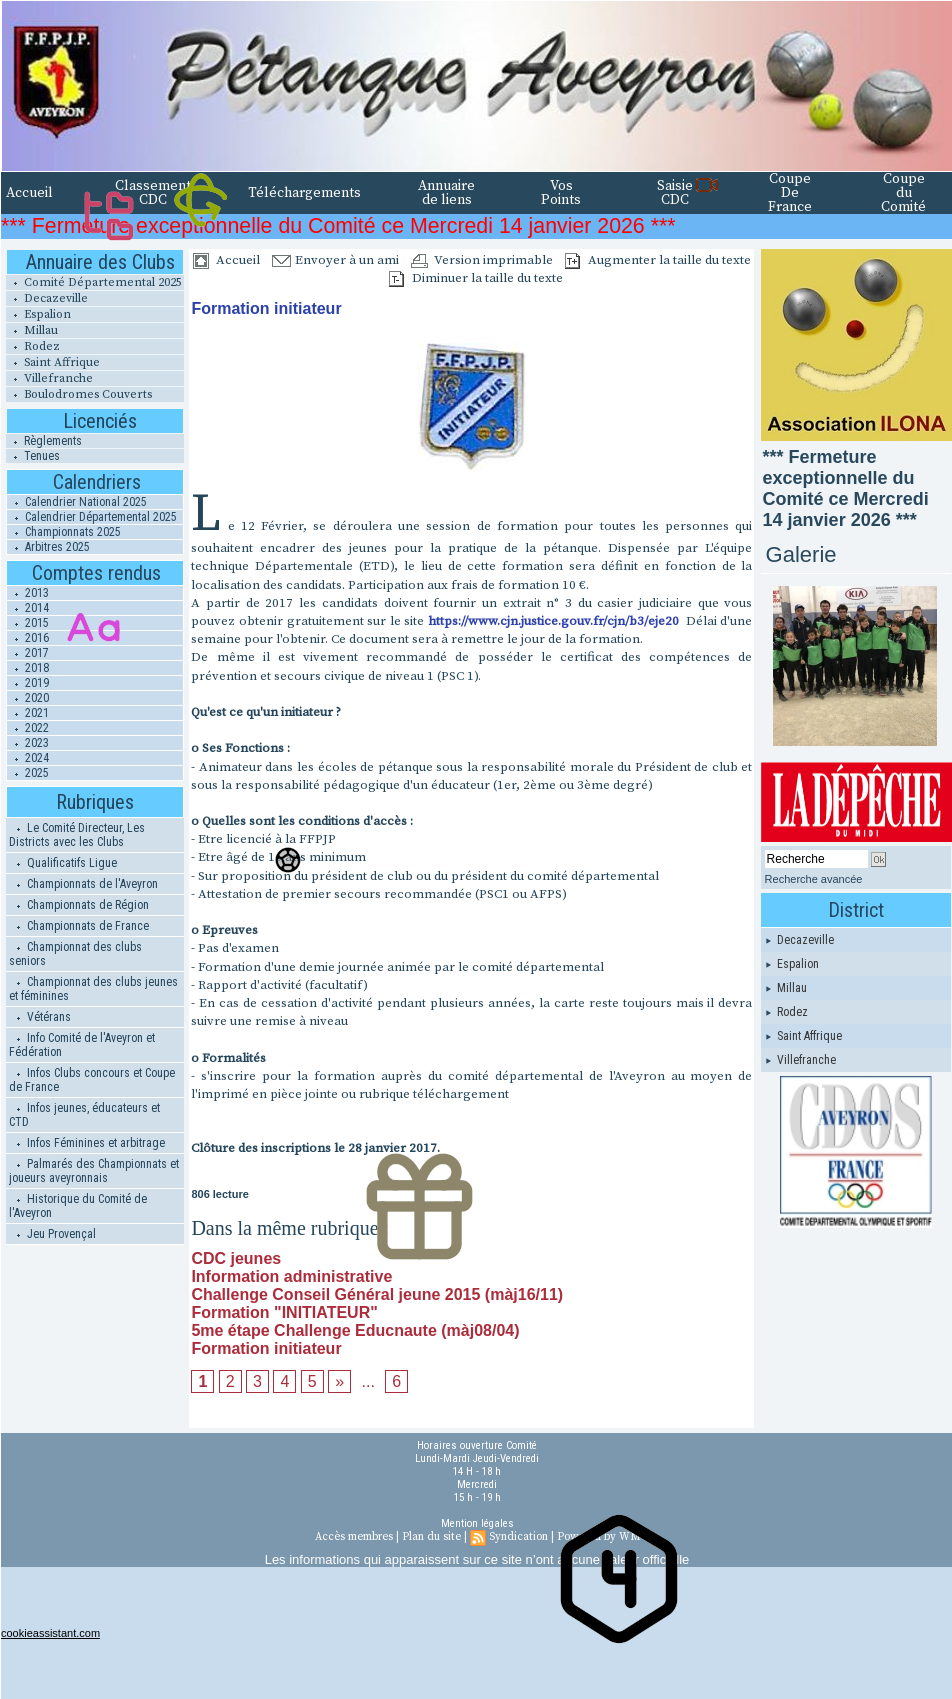 The image size is (952, 1699). Describe the element at coordinates (707, 185) in the screenshot. I see `start a video call` at that location.